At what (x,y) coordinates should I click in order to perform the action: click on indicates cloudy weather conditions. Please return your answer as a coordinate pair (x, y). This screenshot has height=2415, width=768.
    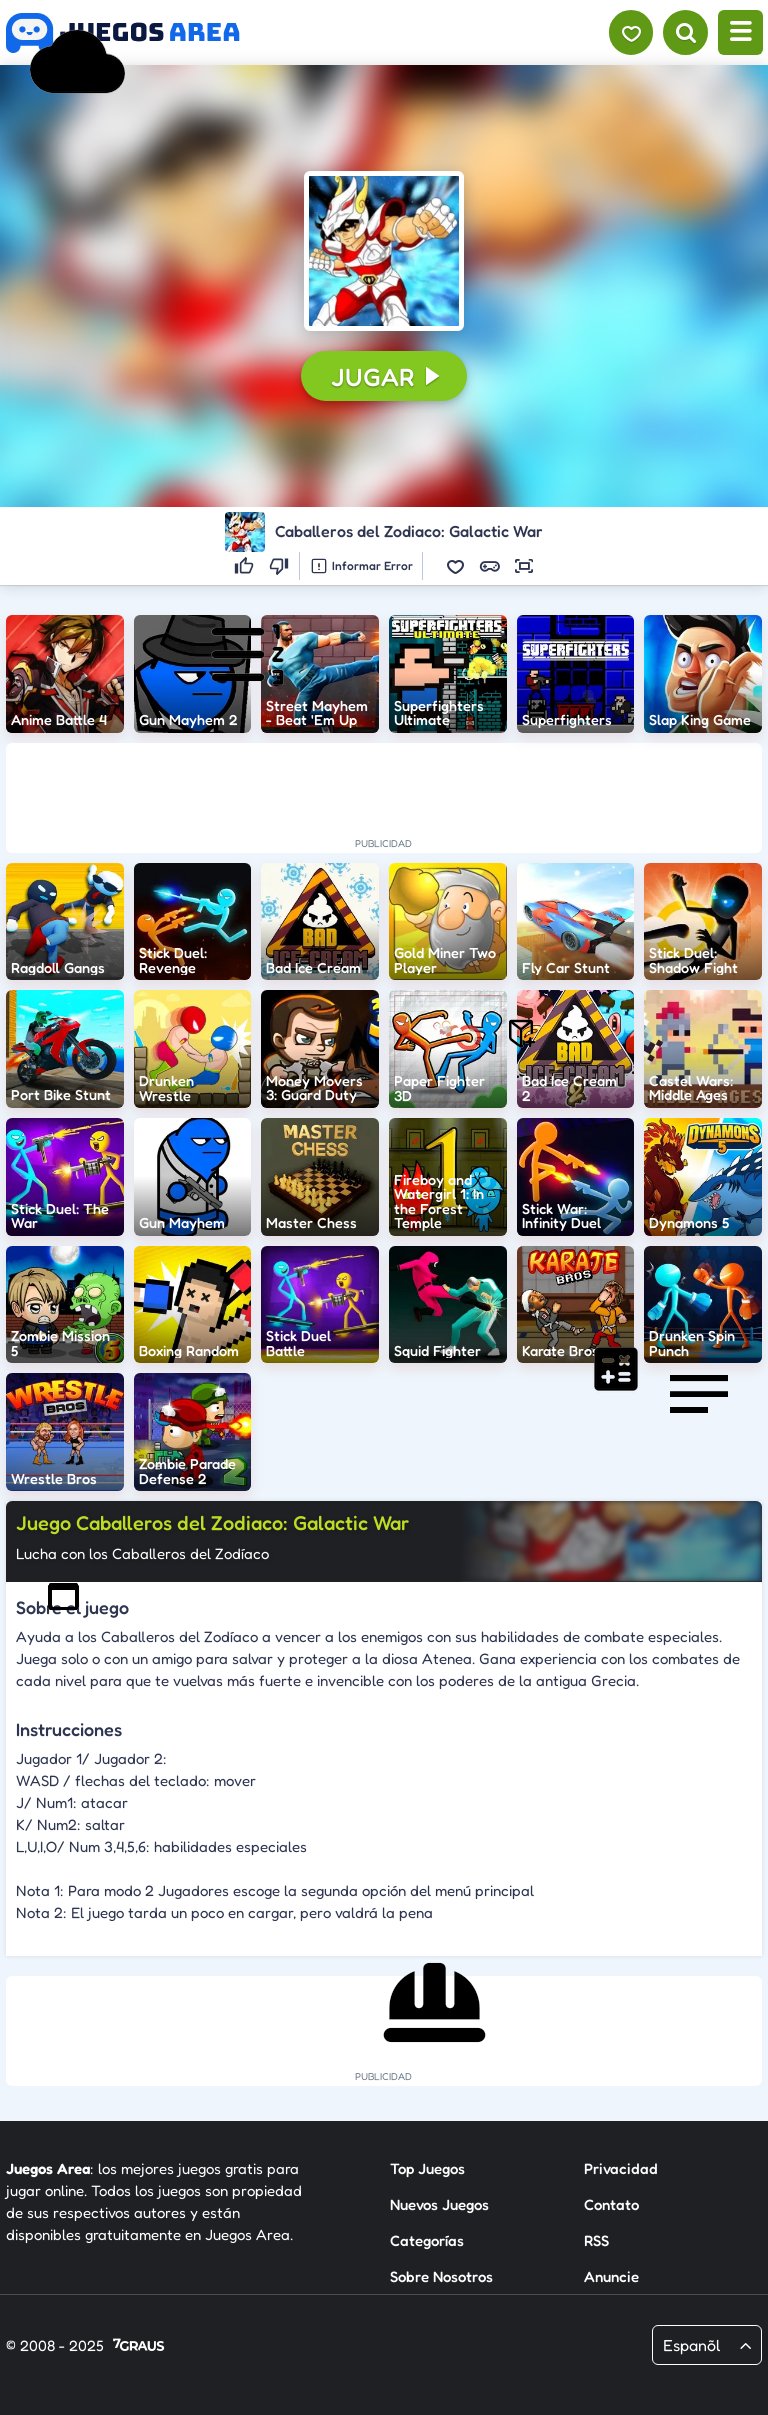
    Looking at the image, I should click on (77, 61).